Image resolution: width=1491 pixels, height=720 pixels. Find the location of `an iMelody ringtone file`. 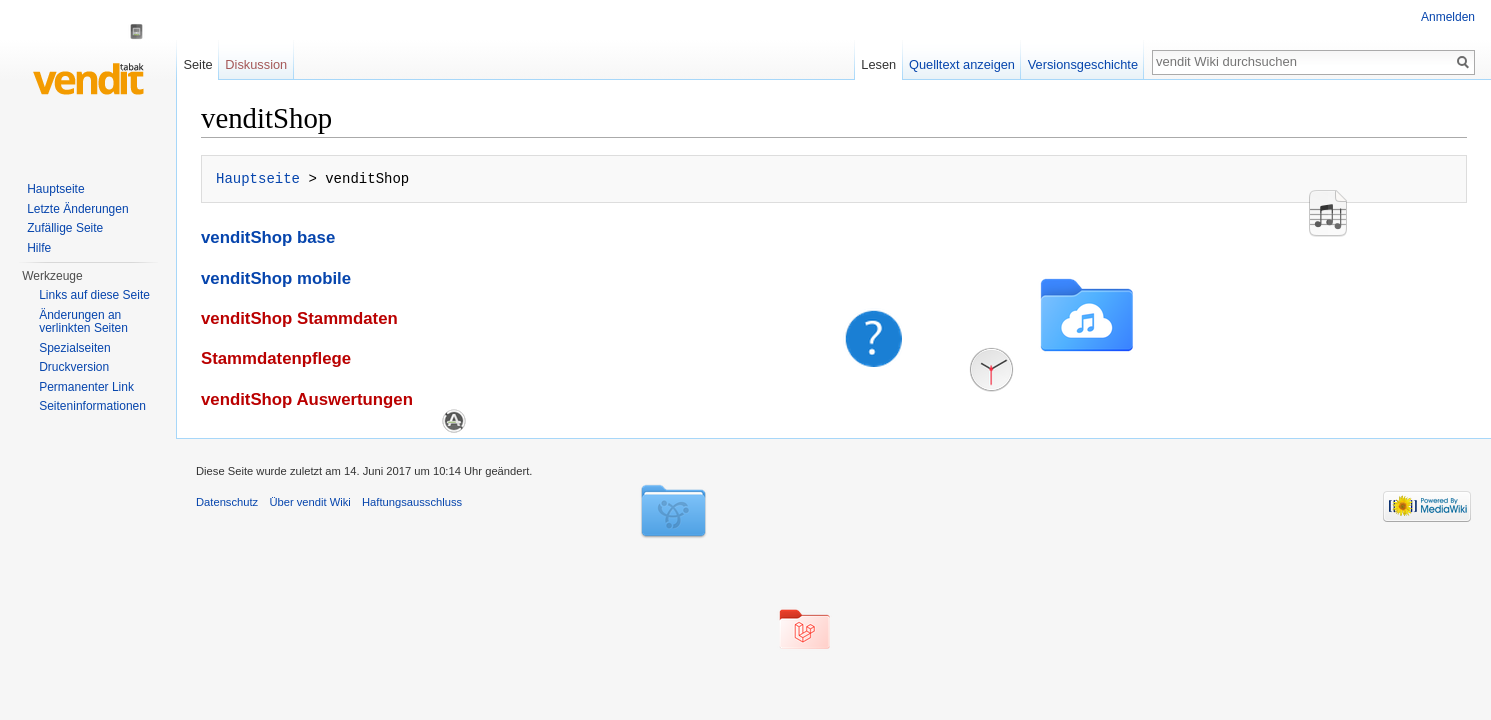

an iMelody ringtone file is located at coordinates (1328, 213).